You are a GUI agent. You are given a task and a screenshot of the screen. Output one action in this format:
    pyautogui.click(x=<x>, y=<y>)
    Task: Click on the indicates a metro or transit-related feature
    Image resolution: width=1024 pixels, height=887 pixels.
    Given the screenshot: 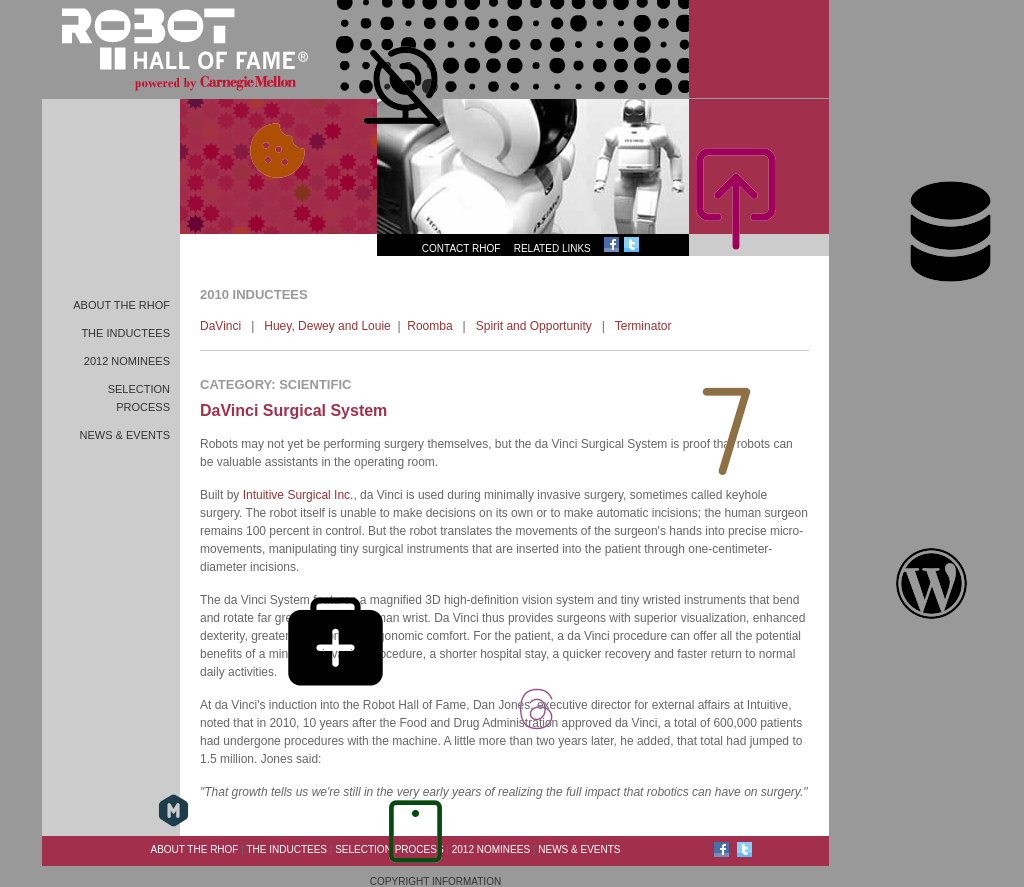 What is the action you would take?
    pyautogui.click(x=173, y=810)
    